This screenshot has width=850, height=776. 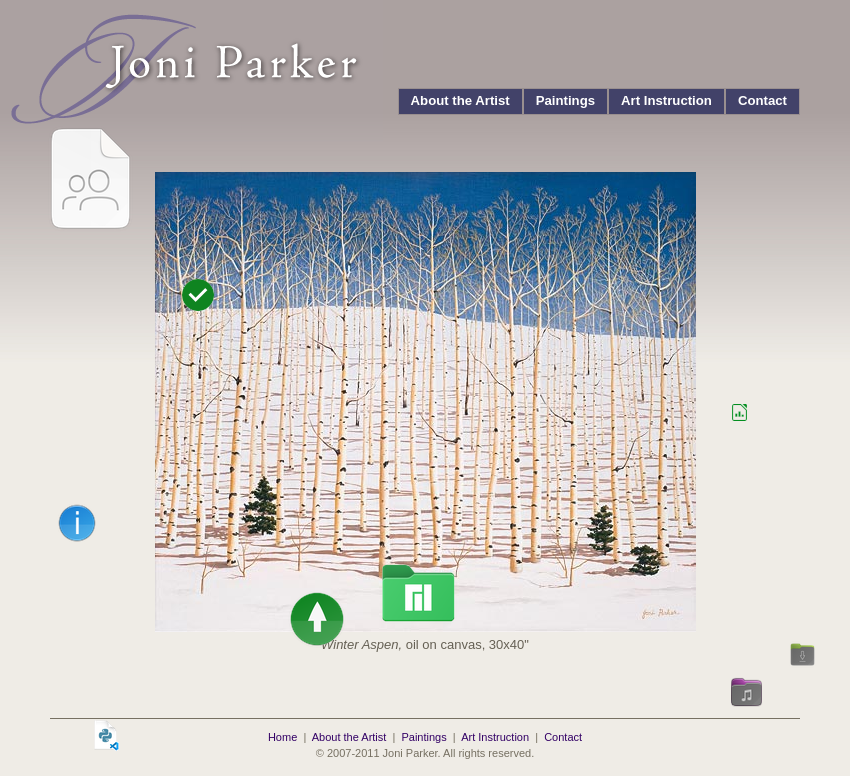 I want to click on indicates a software update is available, so click(x=317, y=619).